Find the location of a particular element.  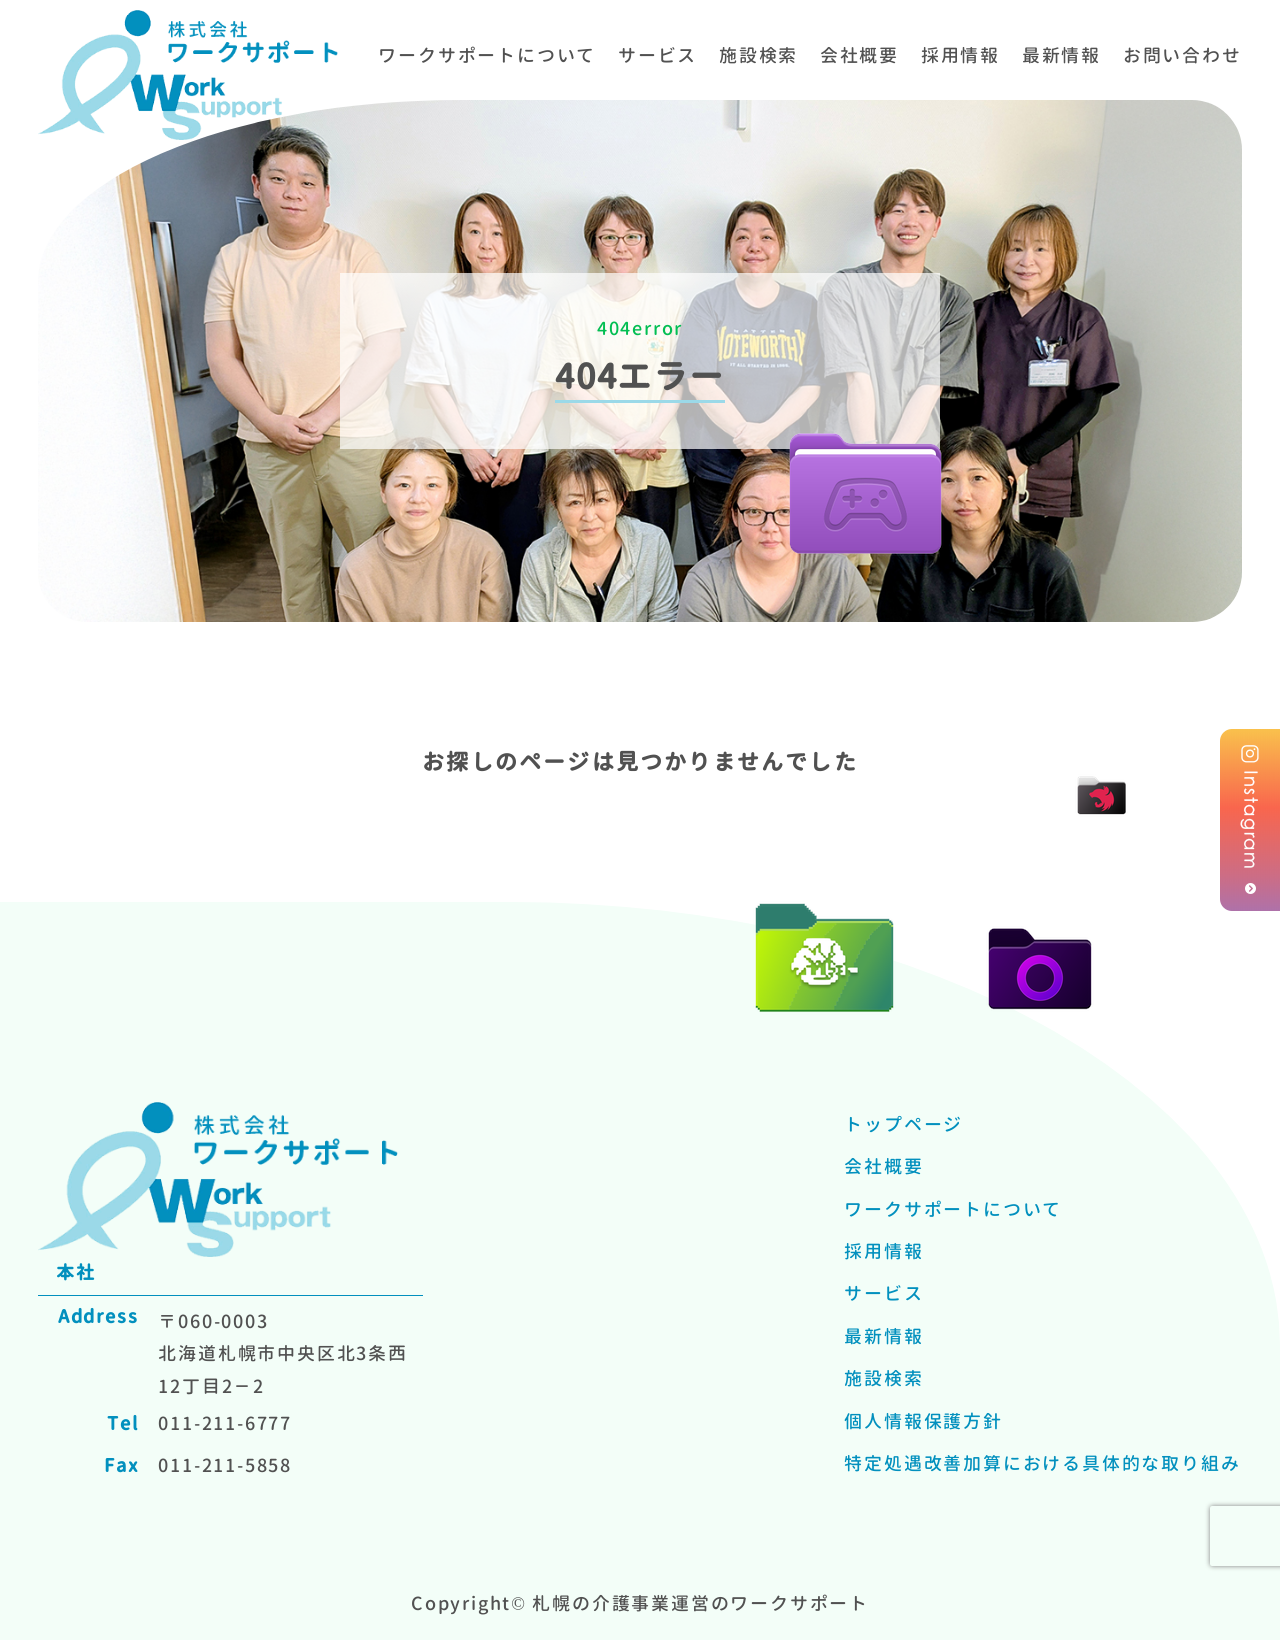

open your games folder is located at coordinates (865, 493).